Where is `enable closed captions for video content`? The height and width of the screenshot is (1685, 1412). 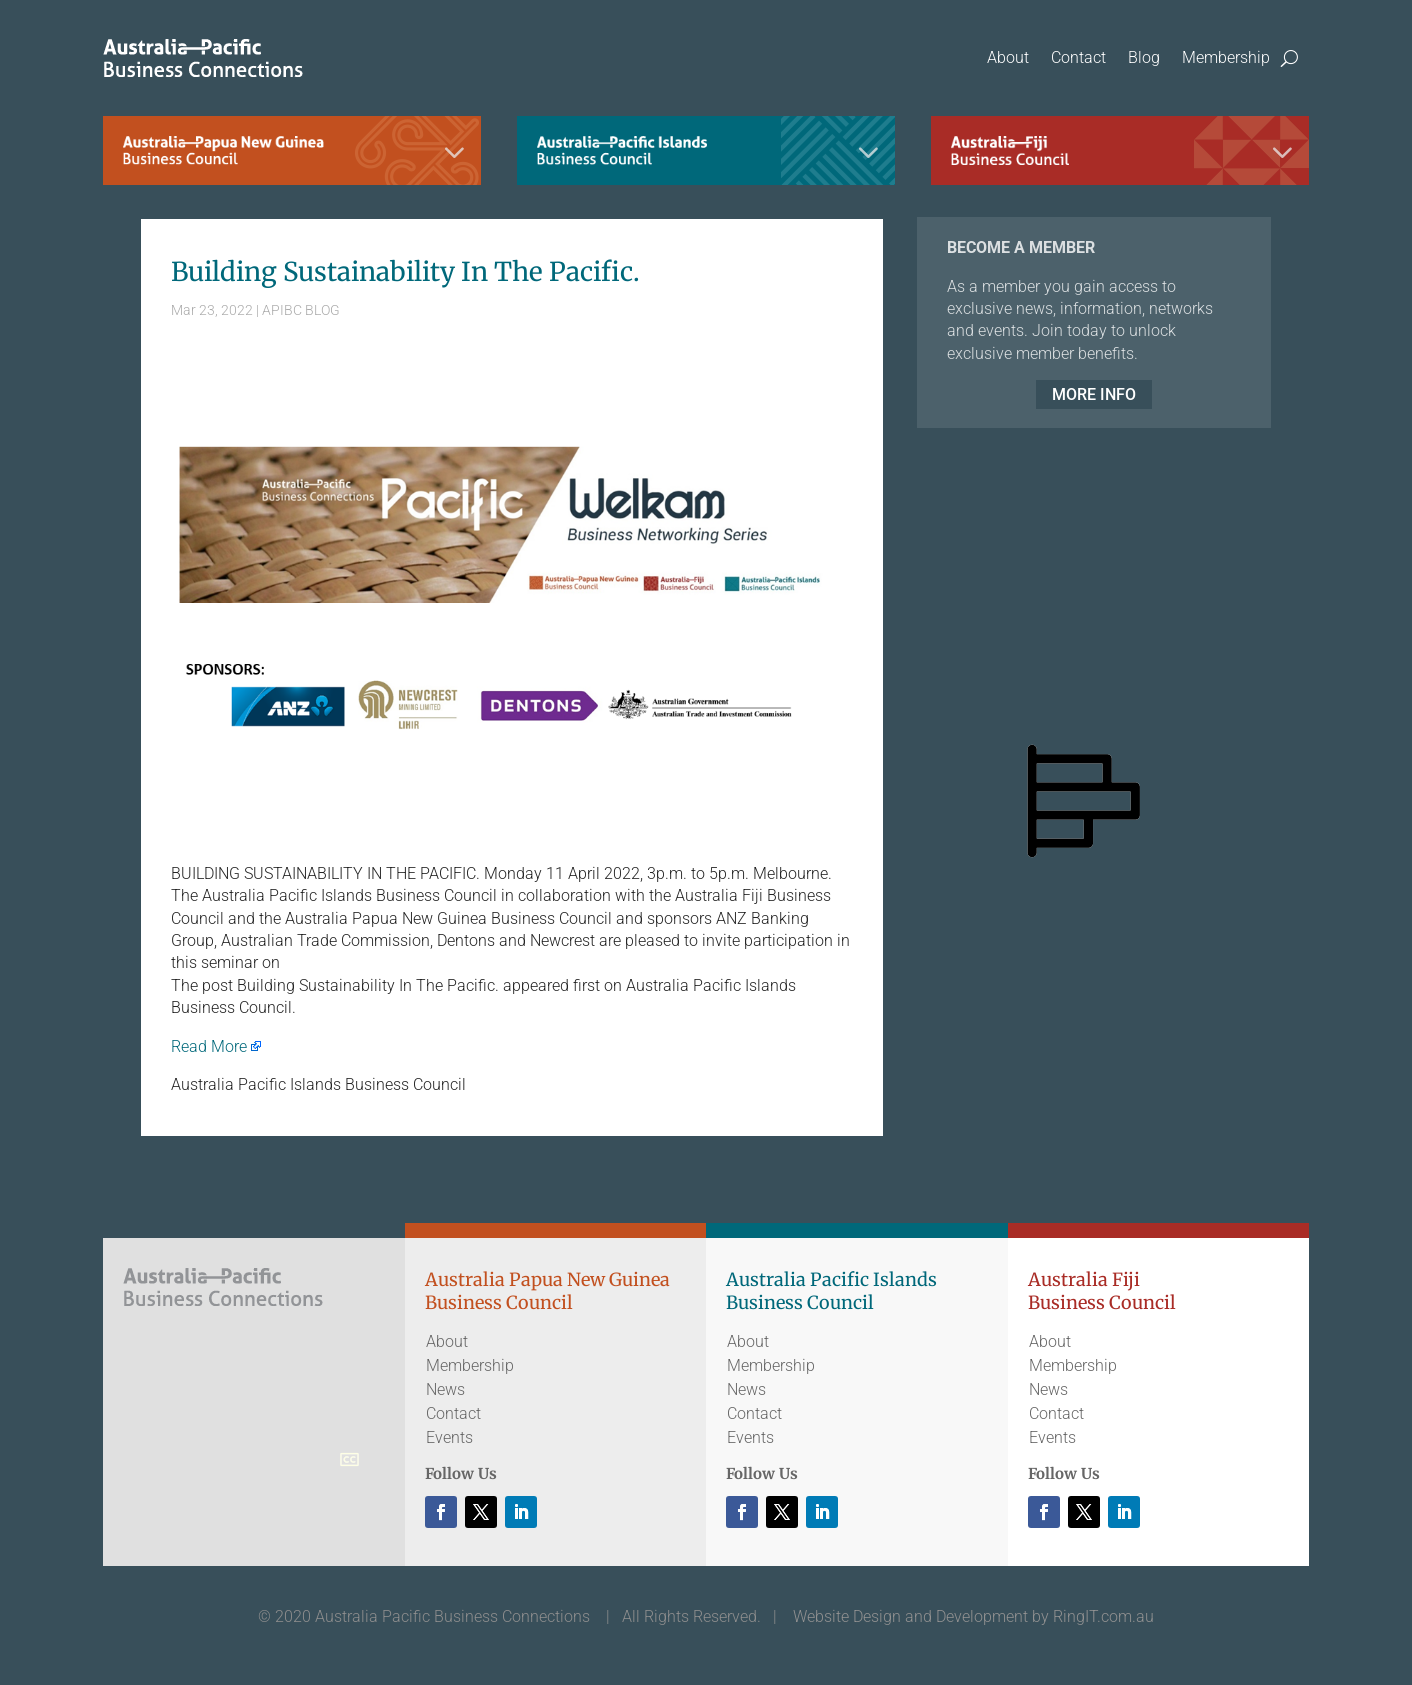 enable closed captions for video content is located at coordinates (349, 1459).